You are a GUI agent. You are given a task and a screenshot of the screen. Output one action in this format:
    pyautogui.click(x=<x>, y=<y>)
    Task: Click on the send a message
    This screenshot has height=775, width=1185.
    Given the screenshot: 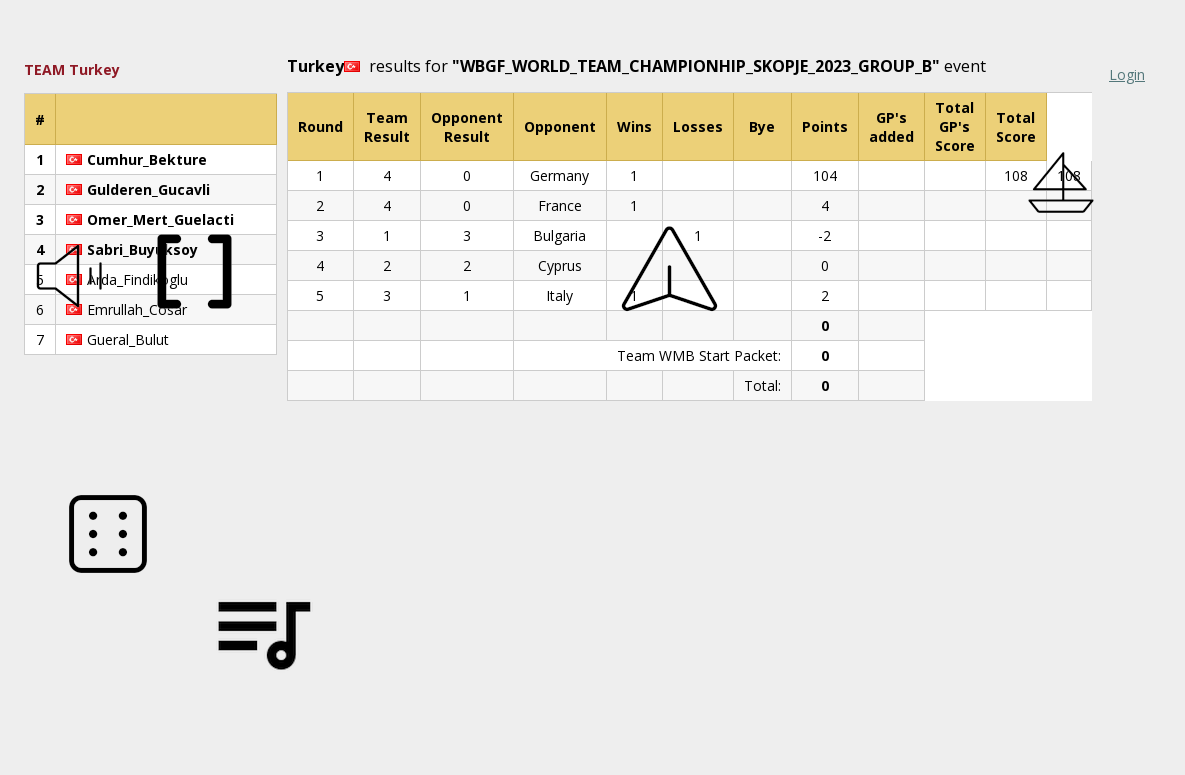 What is the action you would take?
    pyautogui.click(x=669, y=270)
    